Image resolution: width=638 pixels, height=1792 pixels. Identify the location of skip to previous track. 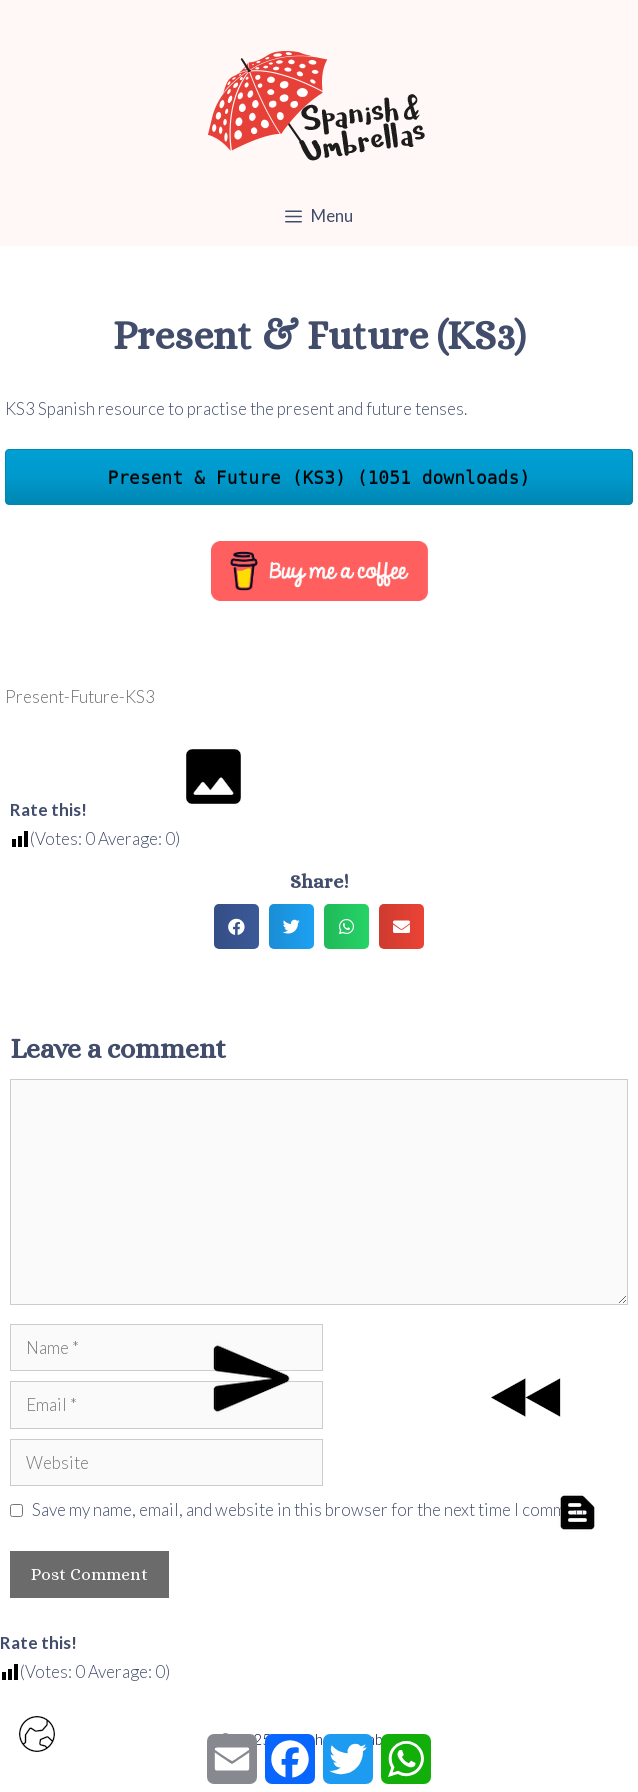
(525, 1397).